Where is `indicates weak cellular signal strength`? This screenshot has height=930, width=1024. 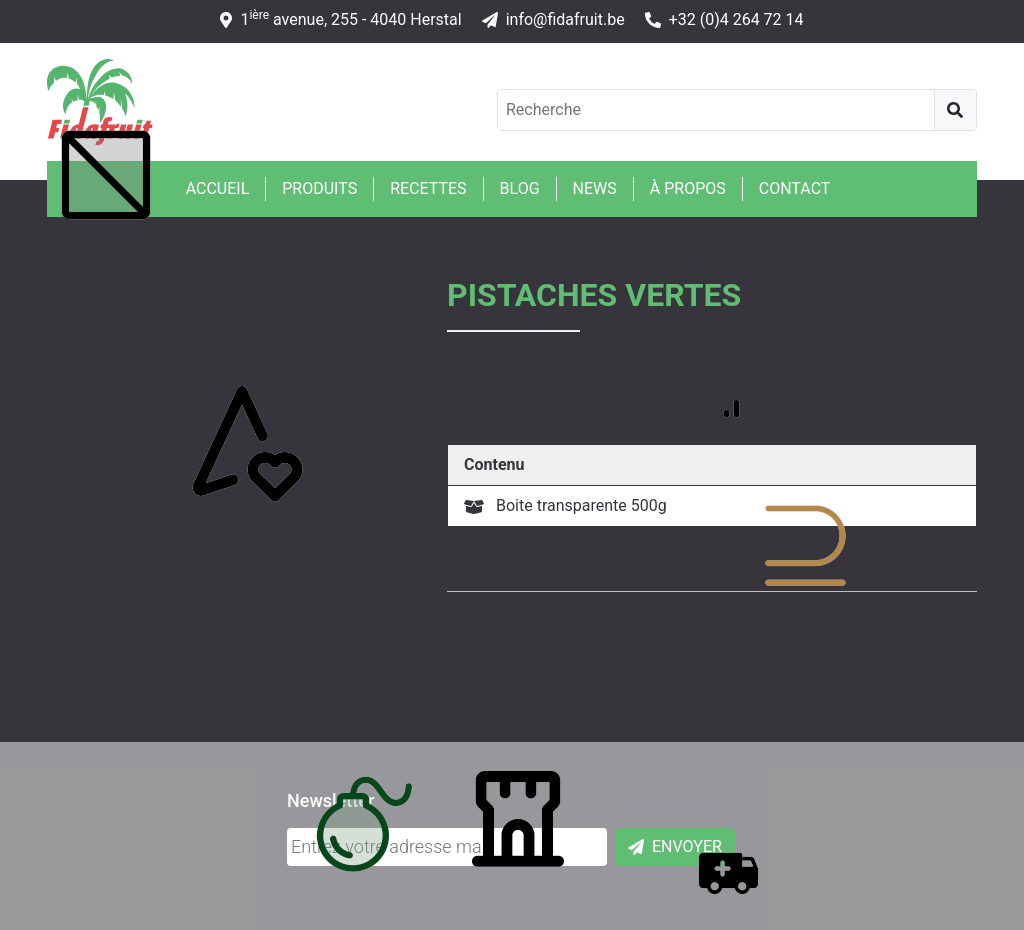
indicates weak cellular signal strength is located at coordinates (748, 397).